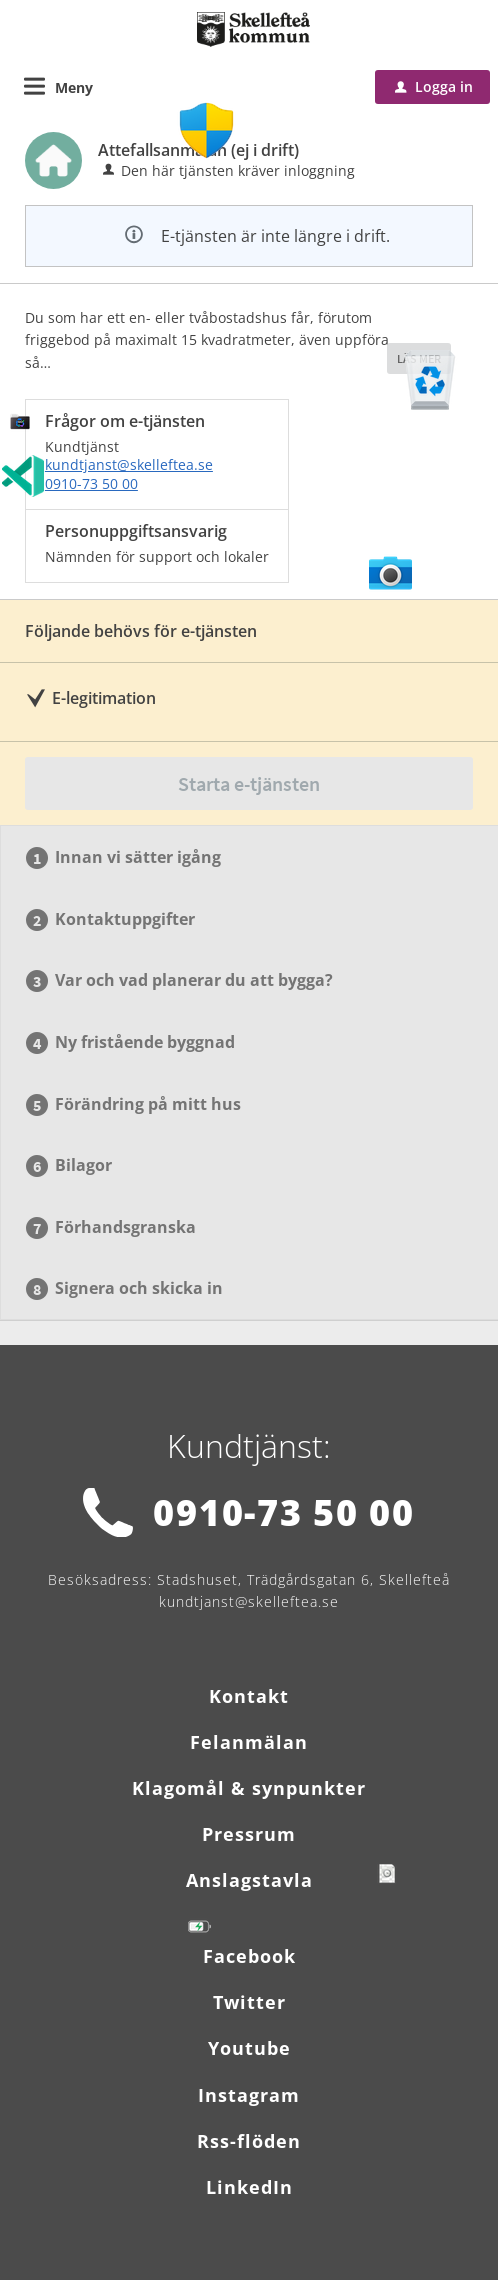 The image size is (498, 2280). Describe the element at coordinates (23, 476) in the screenshot. I see `open visual studio code editor` at that location.